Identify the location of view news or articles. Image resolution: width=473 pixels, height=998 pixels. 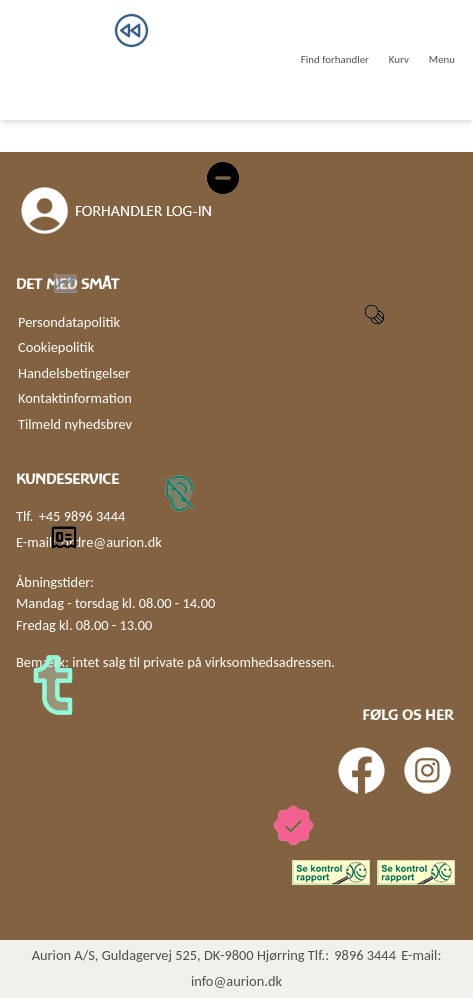
(64, 537).